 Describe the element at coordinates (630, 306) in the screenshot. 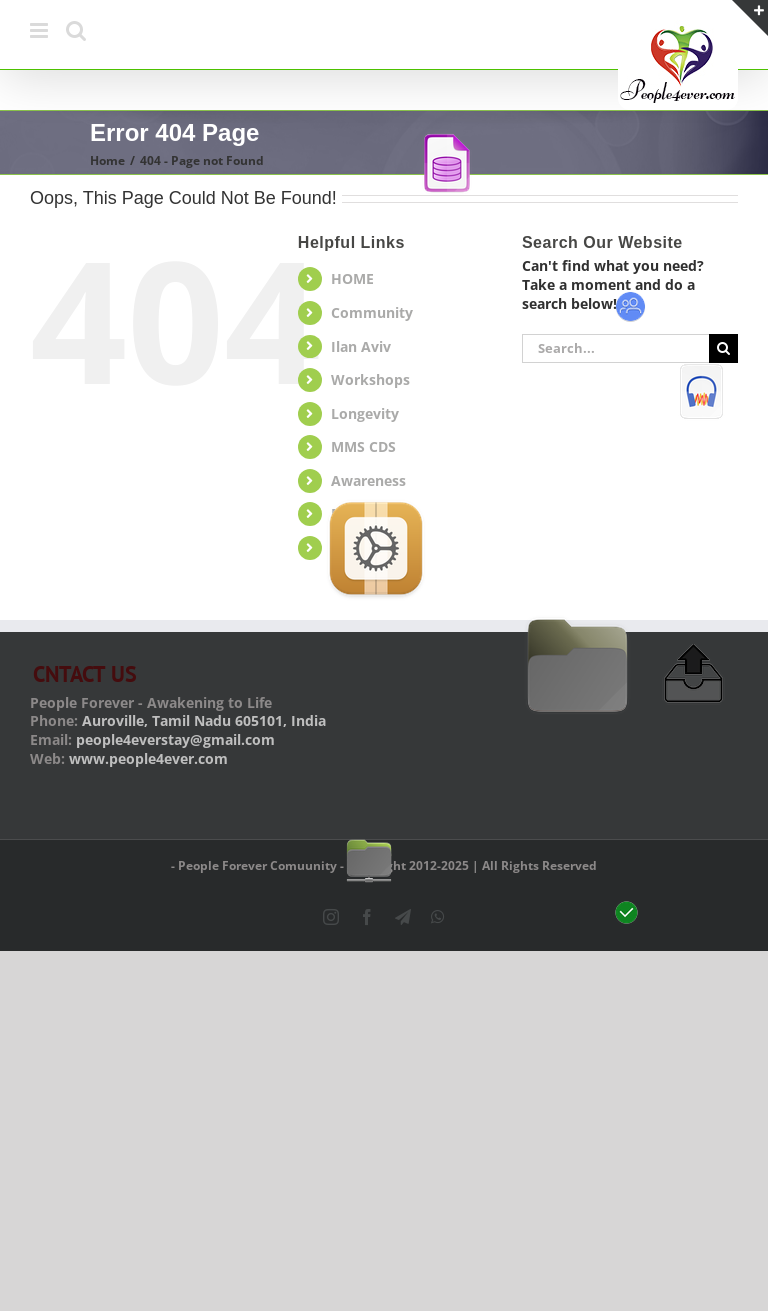

I see `switch to a different user account` at that location.